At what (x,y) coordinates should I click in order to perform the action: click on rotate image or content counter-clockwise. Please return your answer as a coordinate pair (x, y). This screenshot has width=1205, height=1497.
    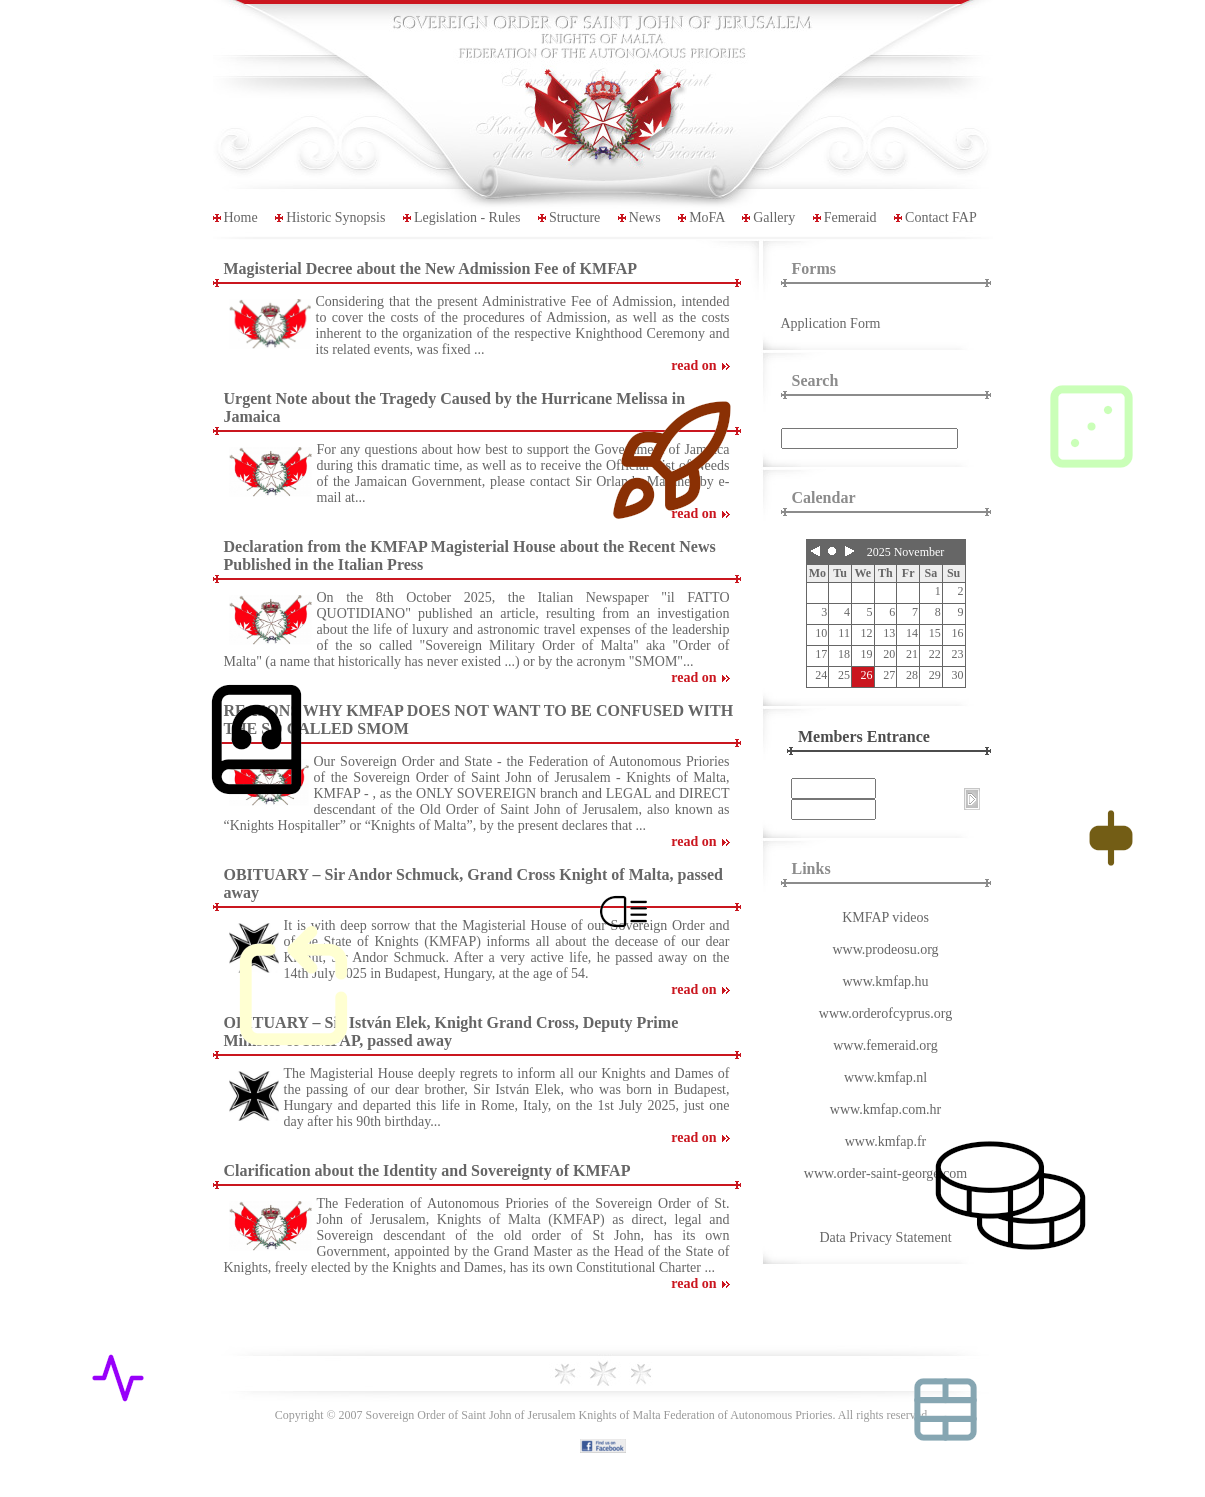
    Looking at the image, I should click on (293, 991).